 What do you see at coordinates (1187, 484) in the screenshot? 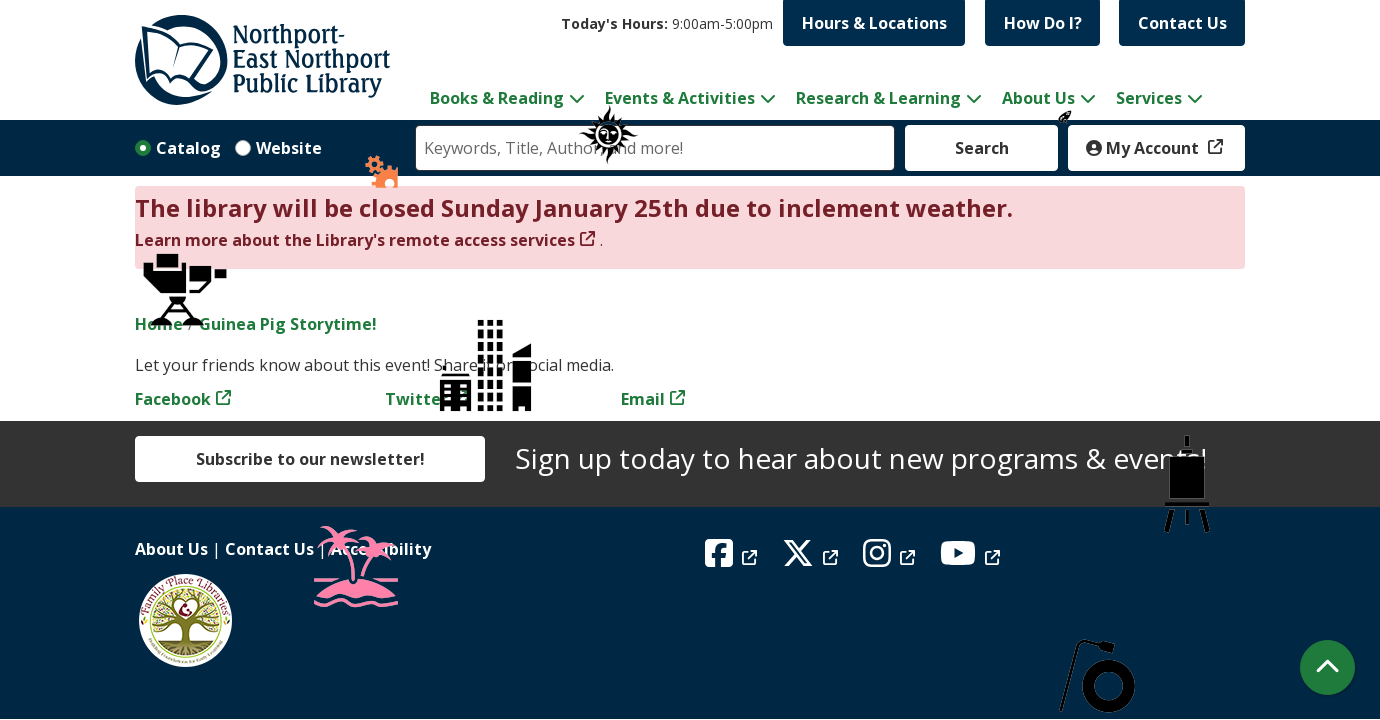
I see `open drawing or painting tools` at bounding box center [1187, 484].